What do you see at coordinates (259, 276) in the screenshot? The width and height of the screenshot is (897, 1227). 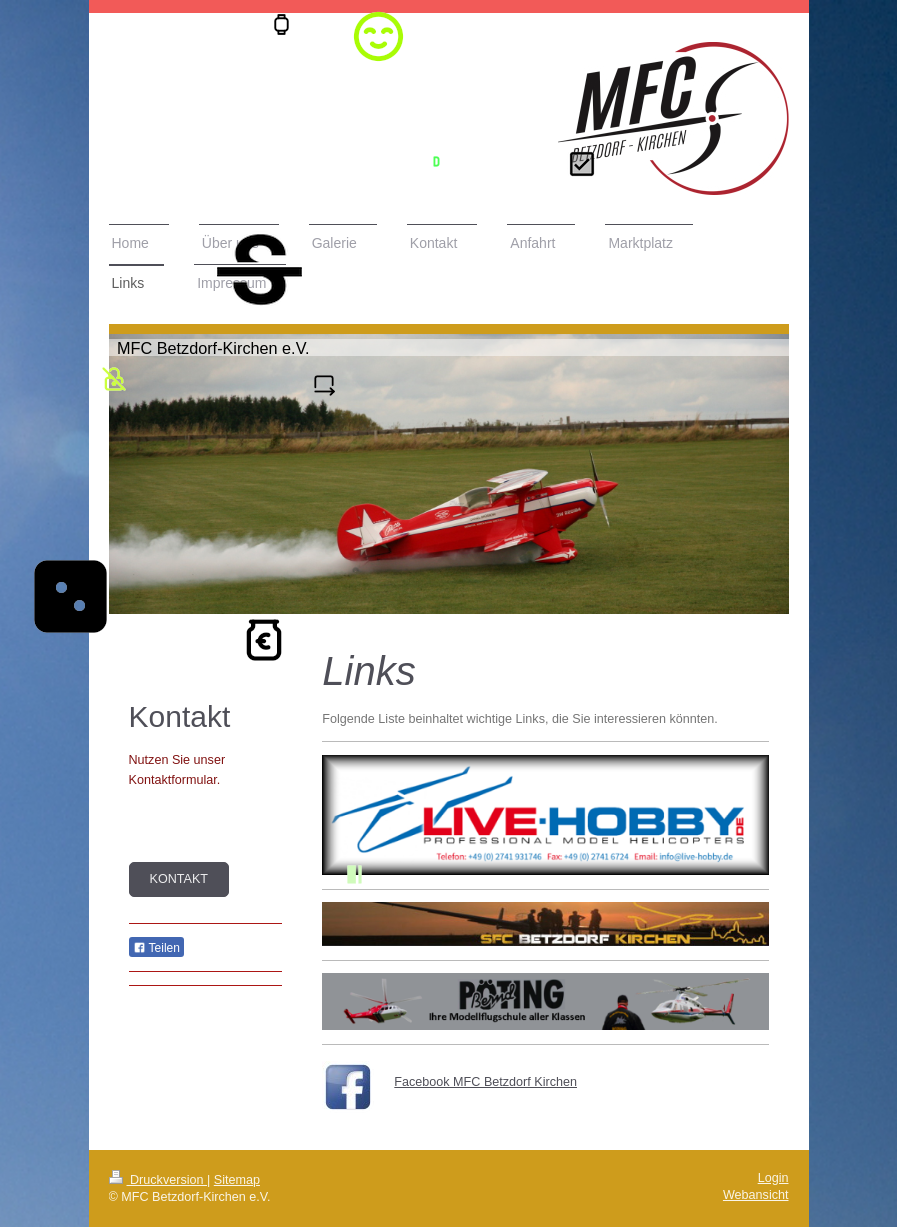 I see `apply strikethrough formatting to selected text` at bounding box center [259, 276].